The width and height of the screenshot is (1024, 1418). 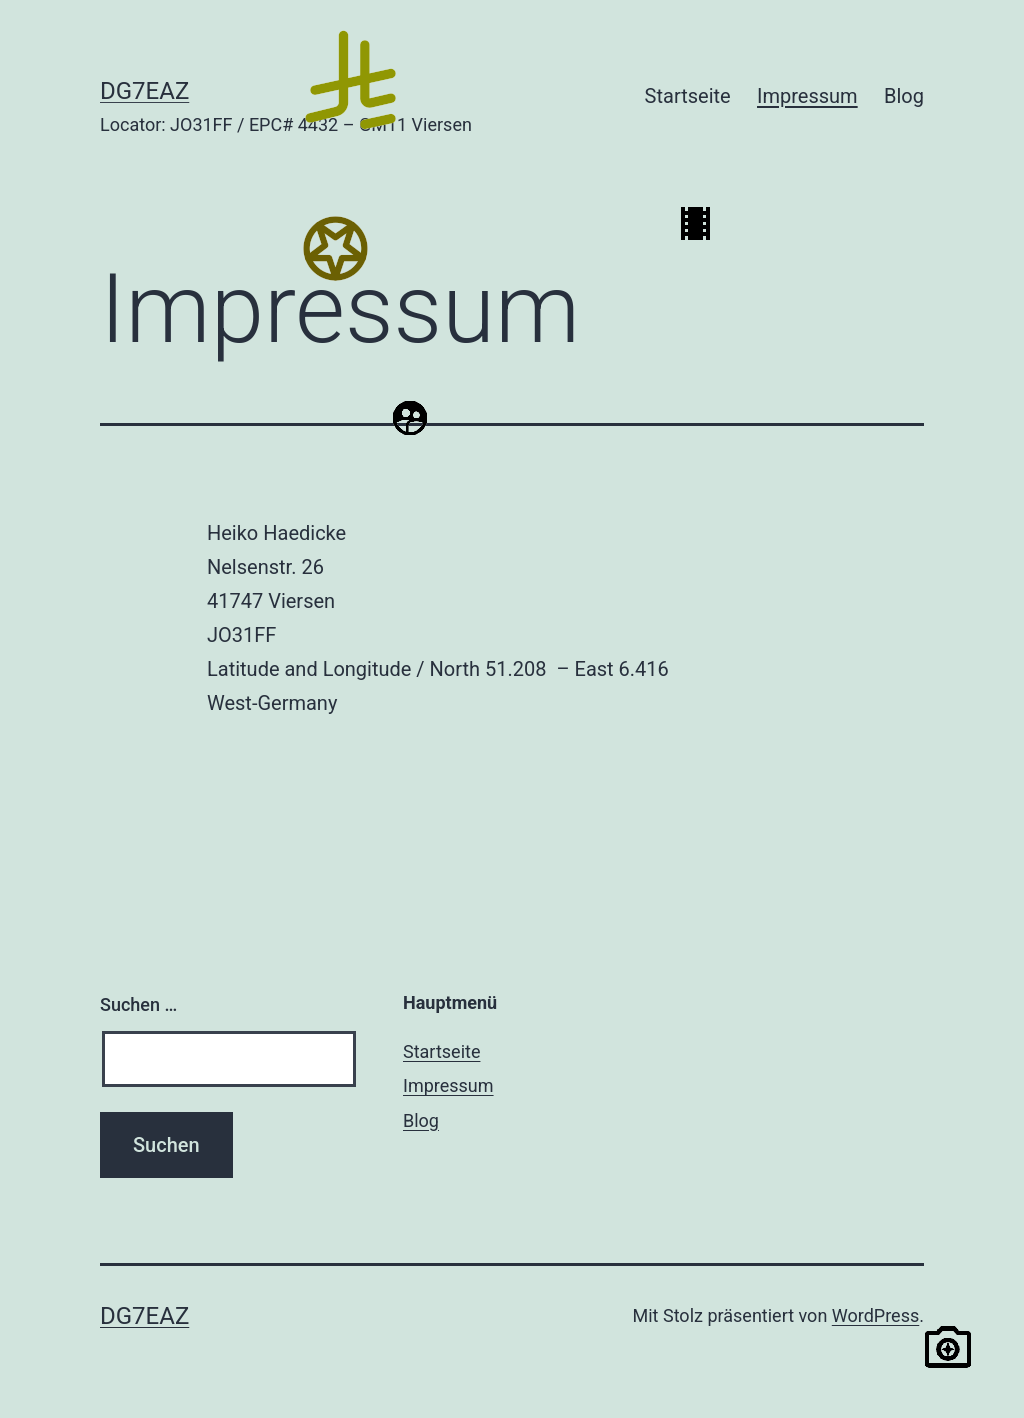 I want to click on enhance or improve photo quality, so click(x=948, y=1347).